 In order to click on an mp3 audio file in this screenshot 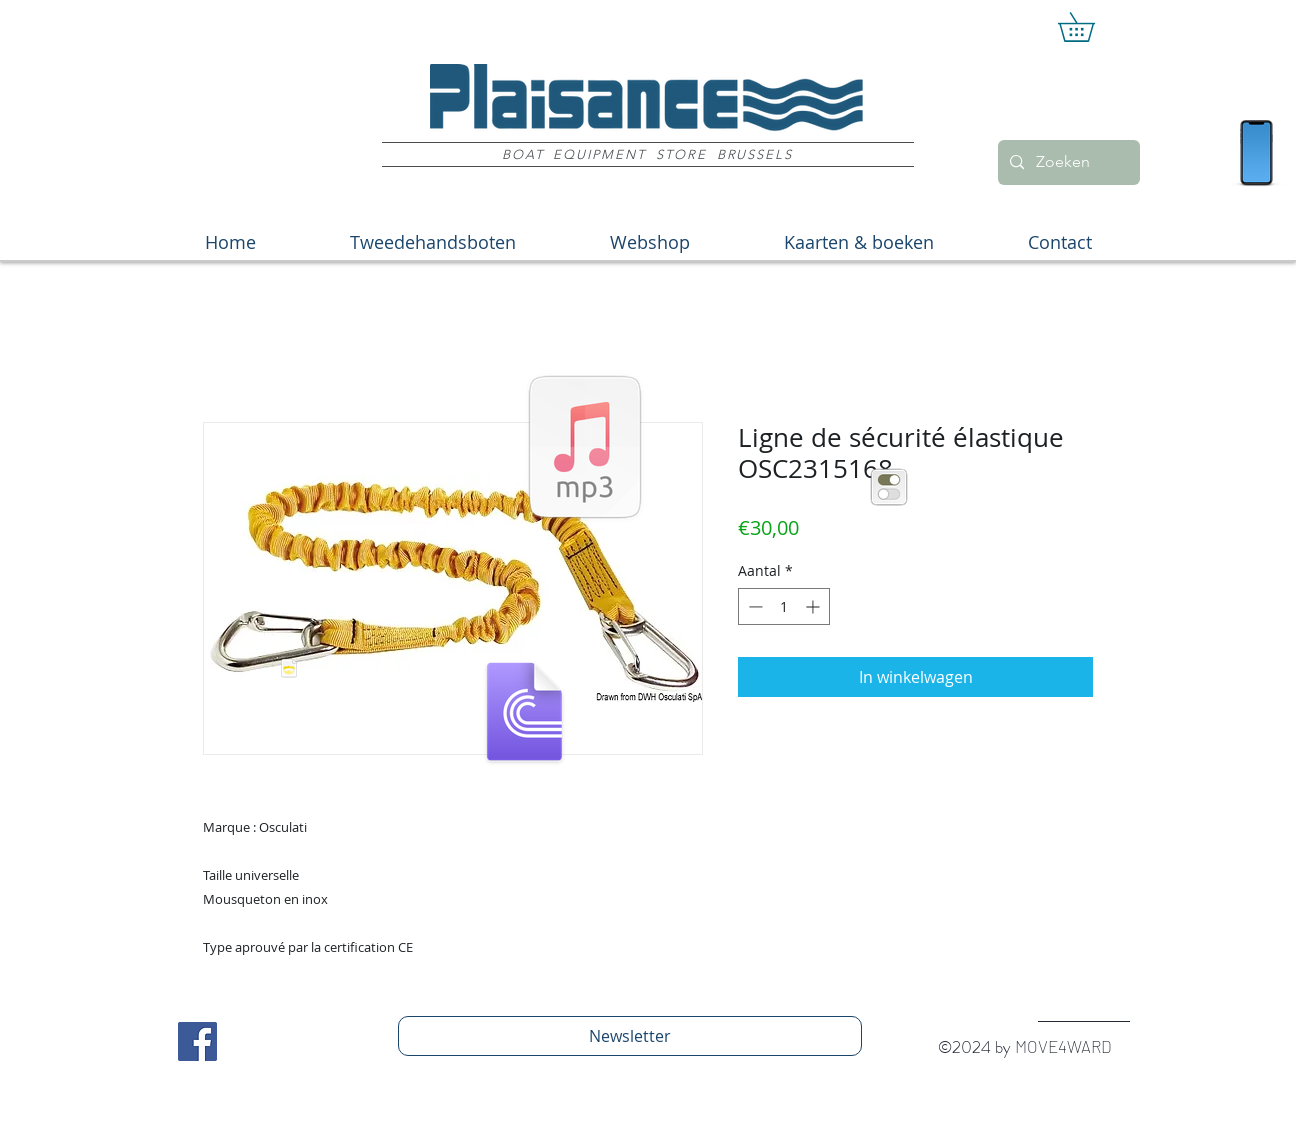, I will do `click(585, 447)`.